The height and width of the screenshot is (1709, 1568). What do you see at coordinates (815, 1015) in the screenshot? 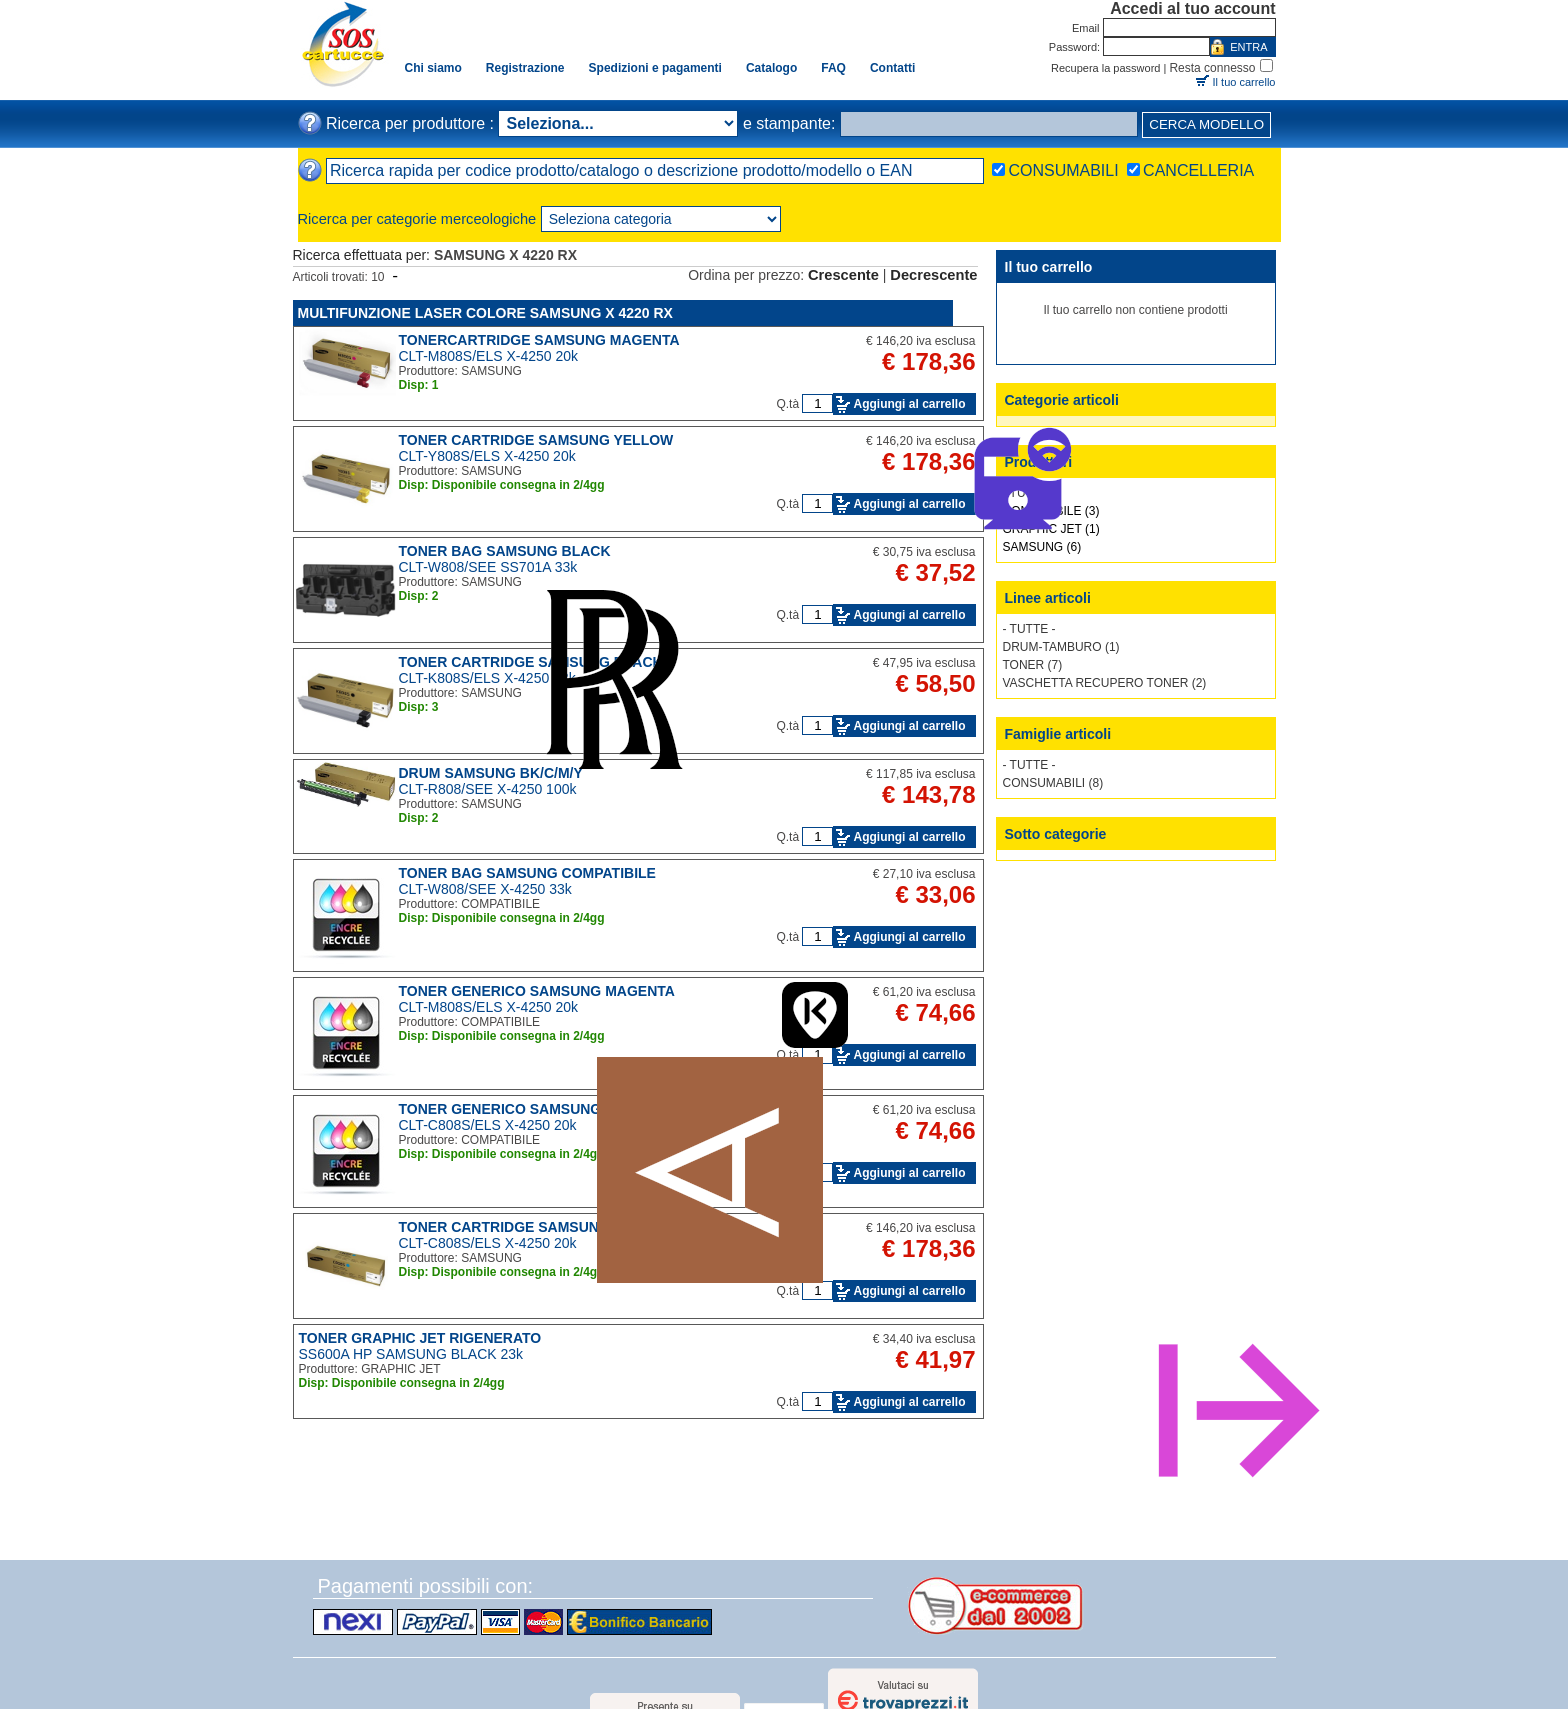
I see `open the klook travel booking app` at bounding box center [815, 1015].